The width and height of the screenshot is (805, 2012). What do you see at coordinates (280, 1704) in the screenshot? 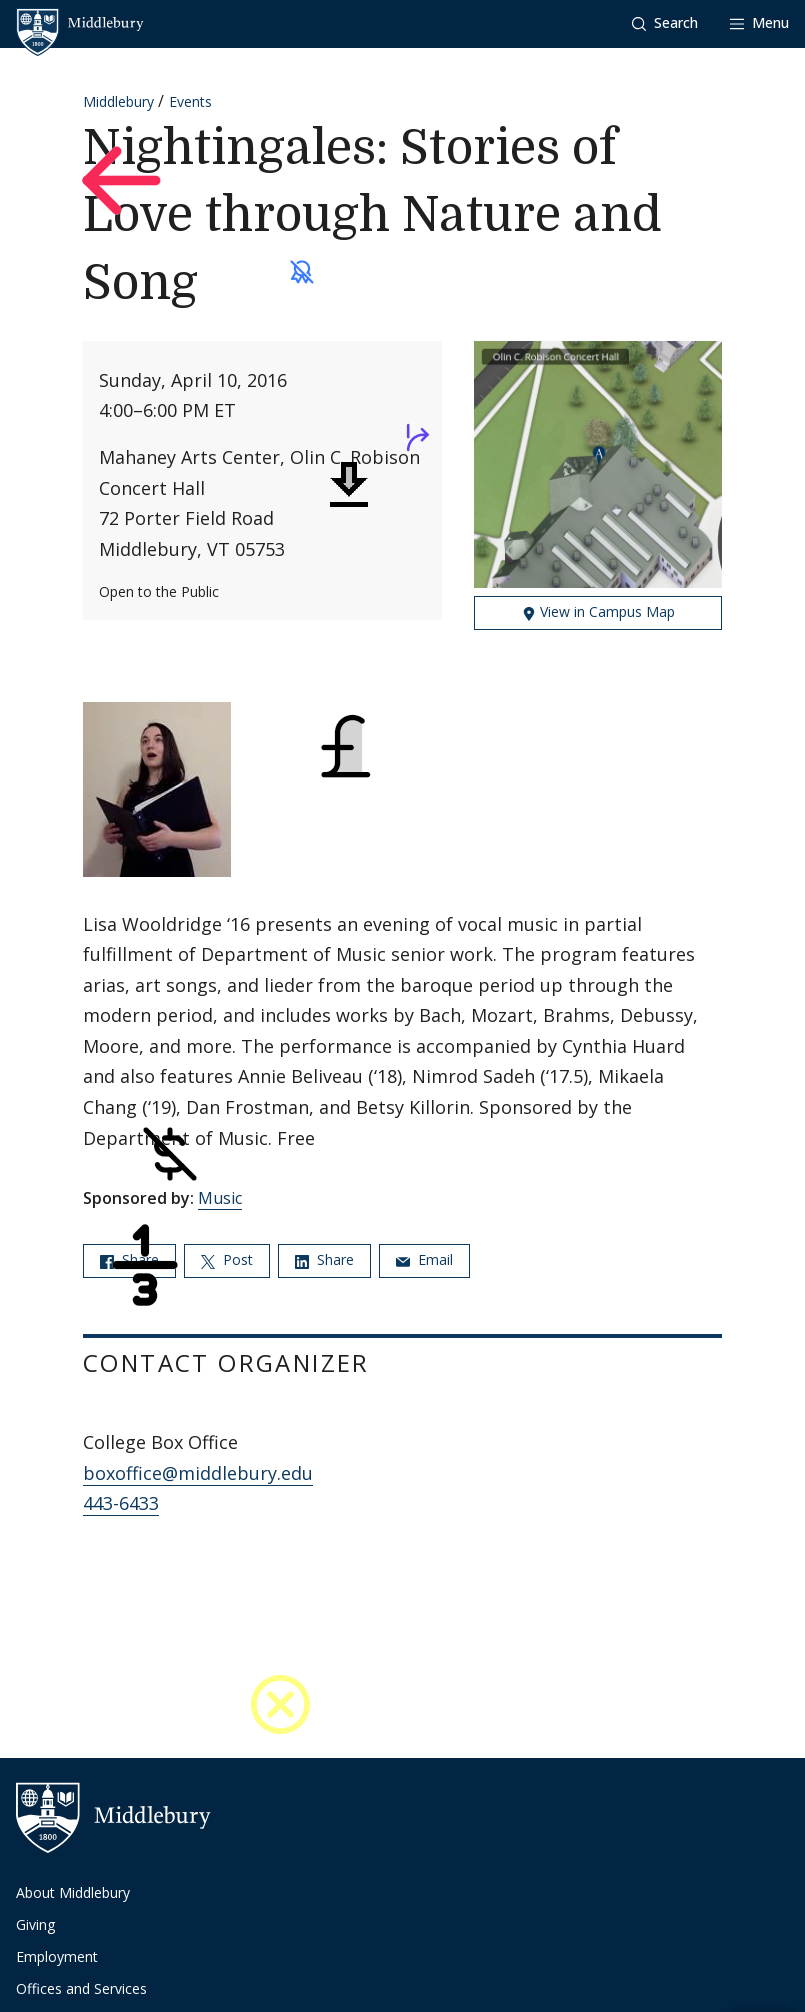
I see `playstation cross button symbol` at bounding box center [280, 1704].